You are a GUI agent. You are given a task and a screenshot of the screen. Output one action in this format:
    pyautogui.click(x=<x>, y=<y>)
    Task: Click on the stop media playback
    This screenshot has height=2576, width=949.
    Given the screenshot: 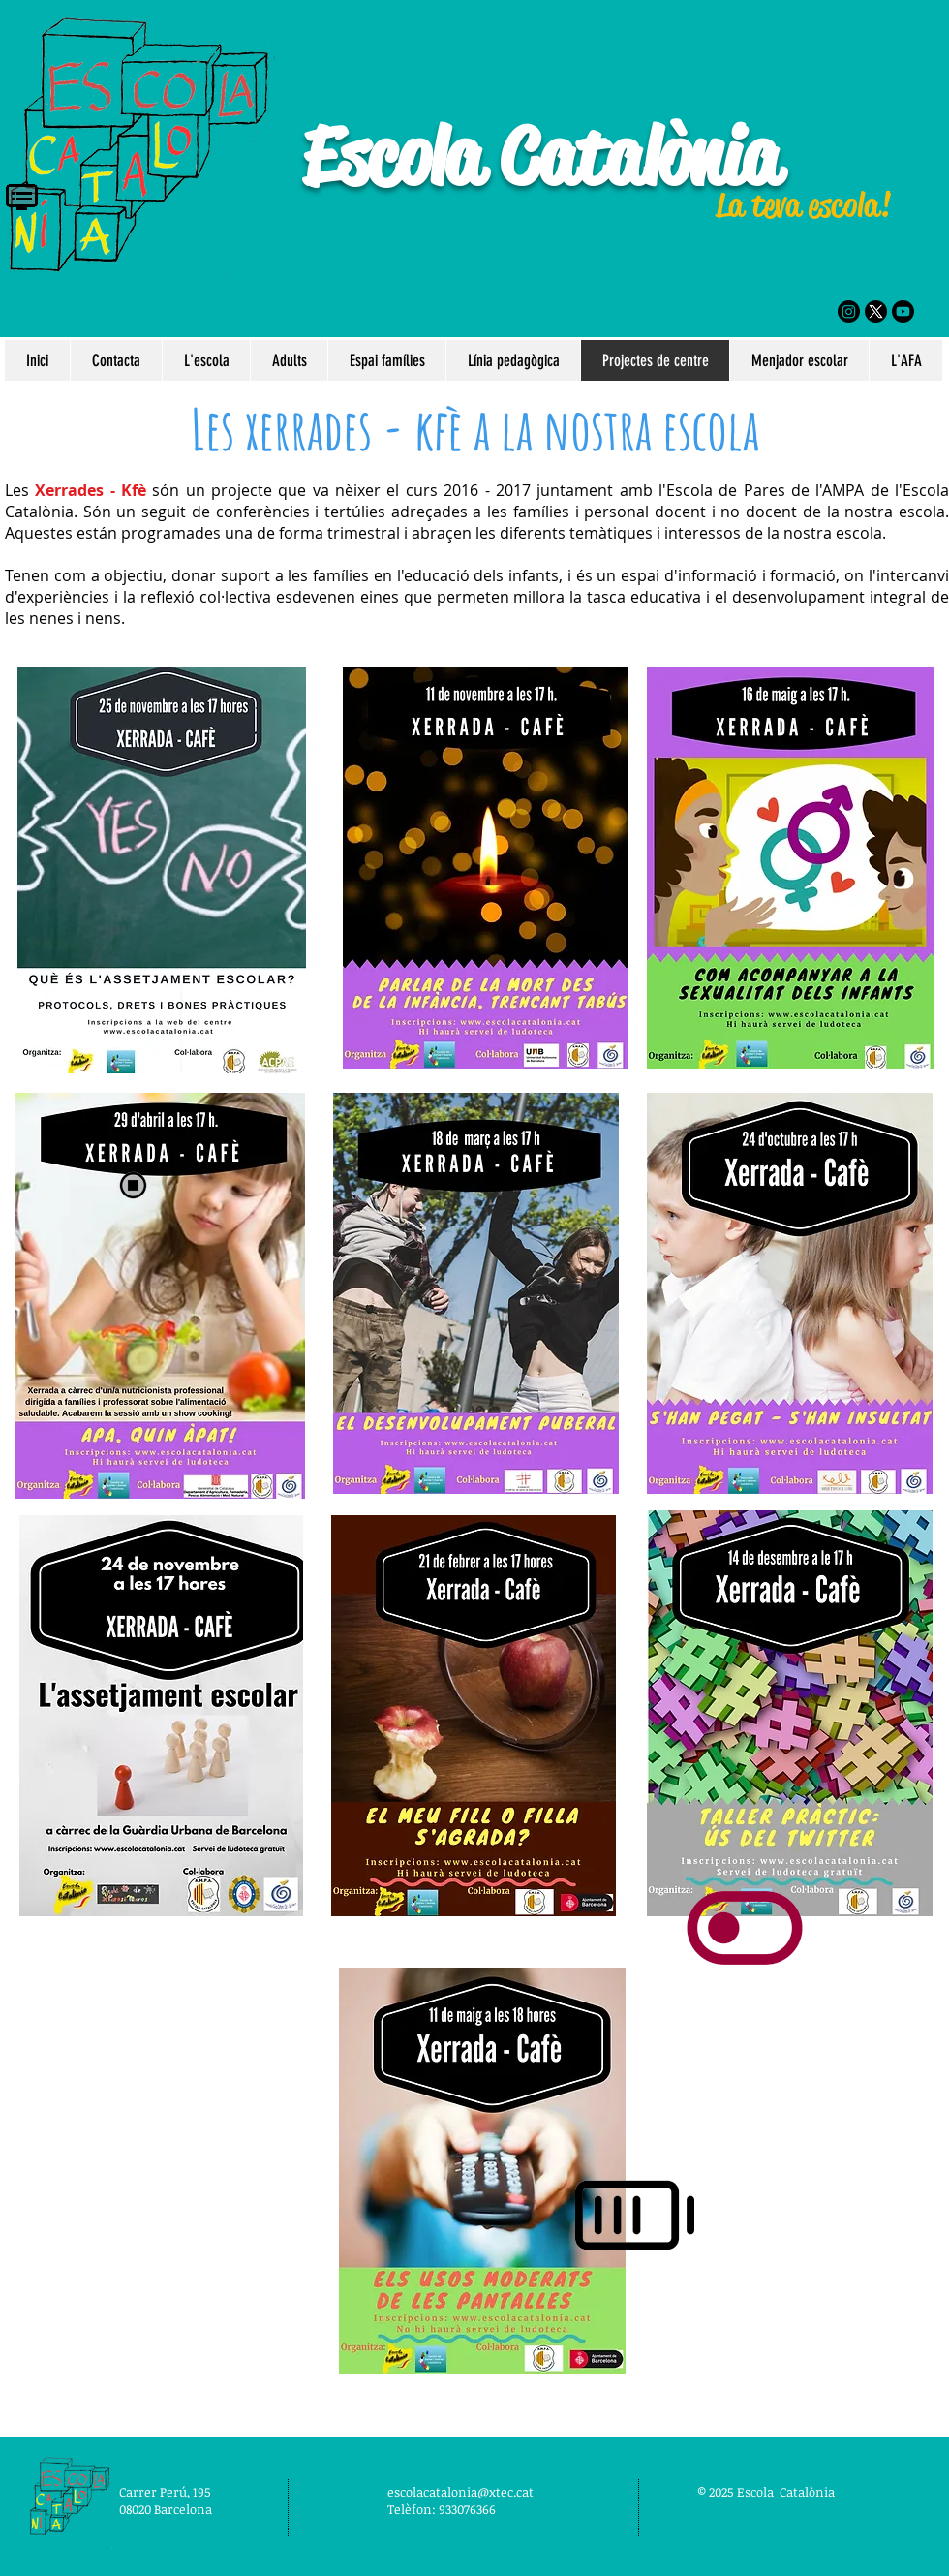 What is the action you would take?
    pyautogui.click(x=133, y=1185)
    